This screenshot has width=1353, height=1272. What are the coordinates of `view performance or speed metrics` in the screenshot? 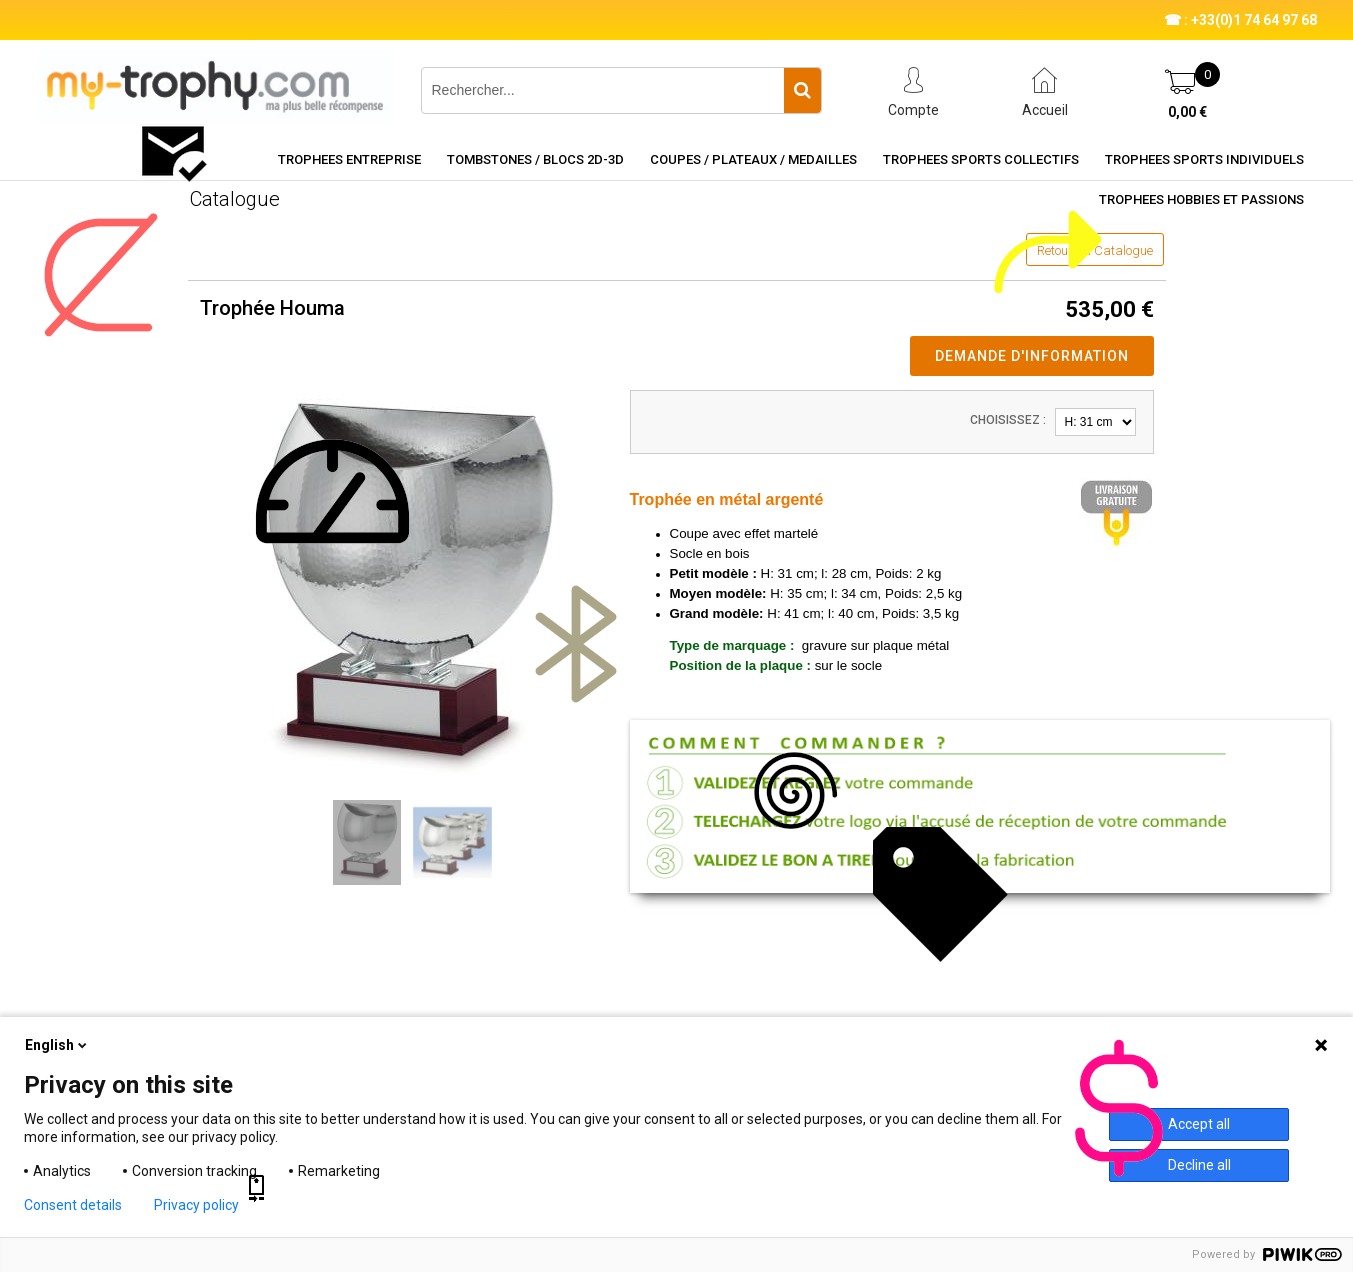 It's located at (332, 499).